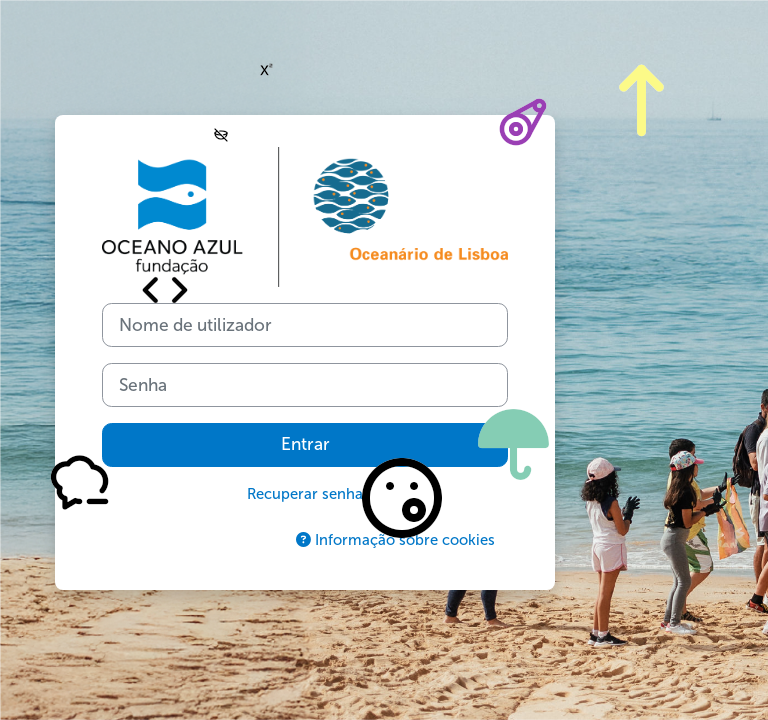 The width and height of the screenshot is (768, 720). I want to click on view weather protection or rain forecast, so click(513, 444).